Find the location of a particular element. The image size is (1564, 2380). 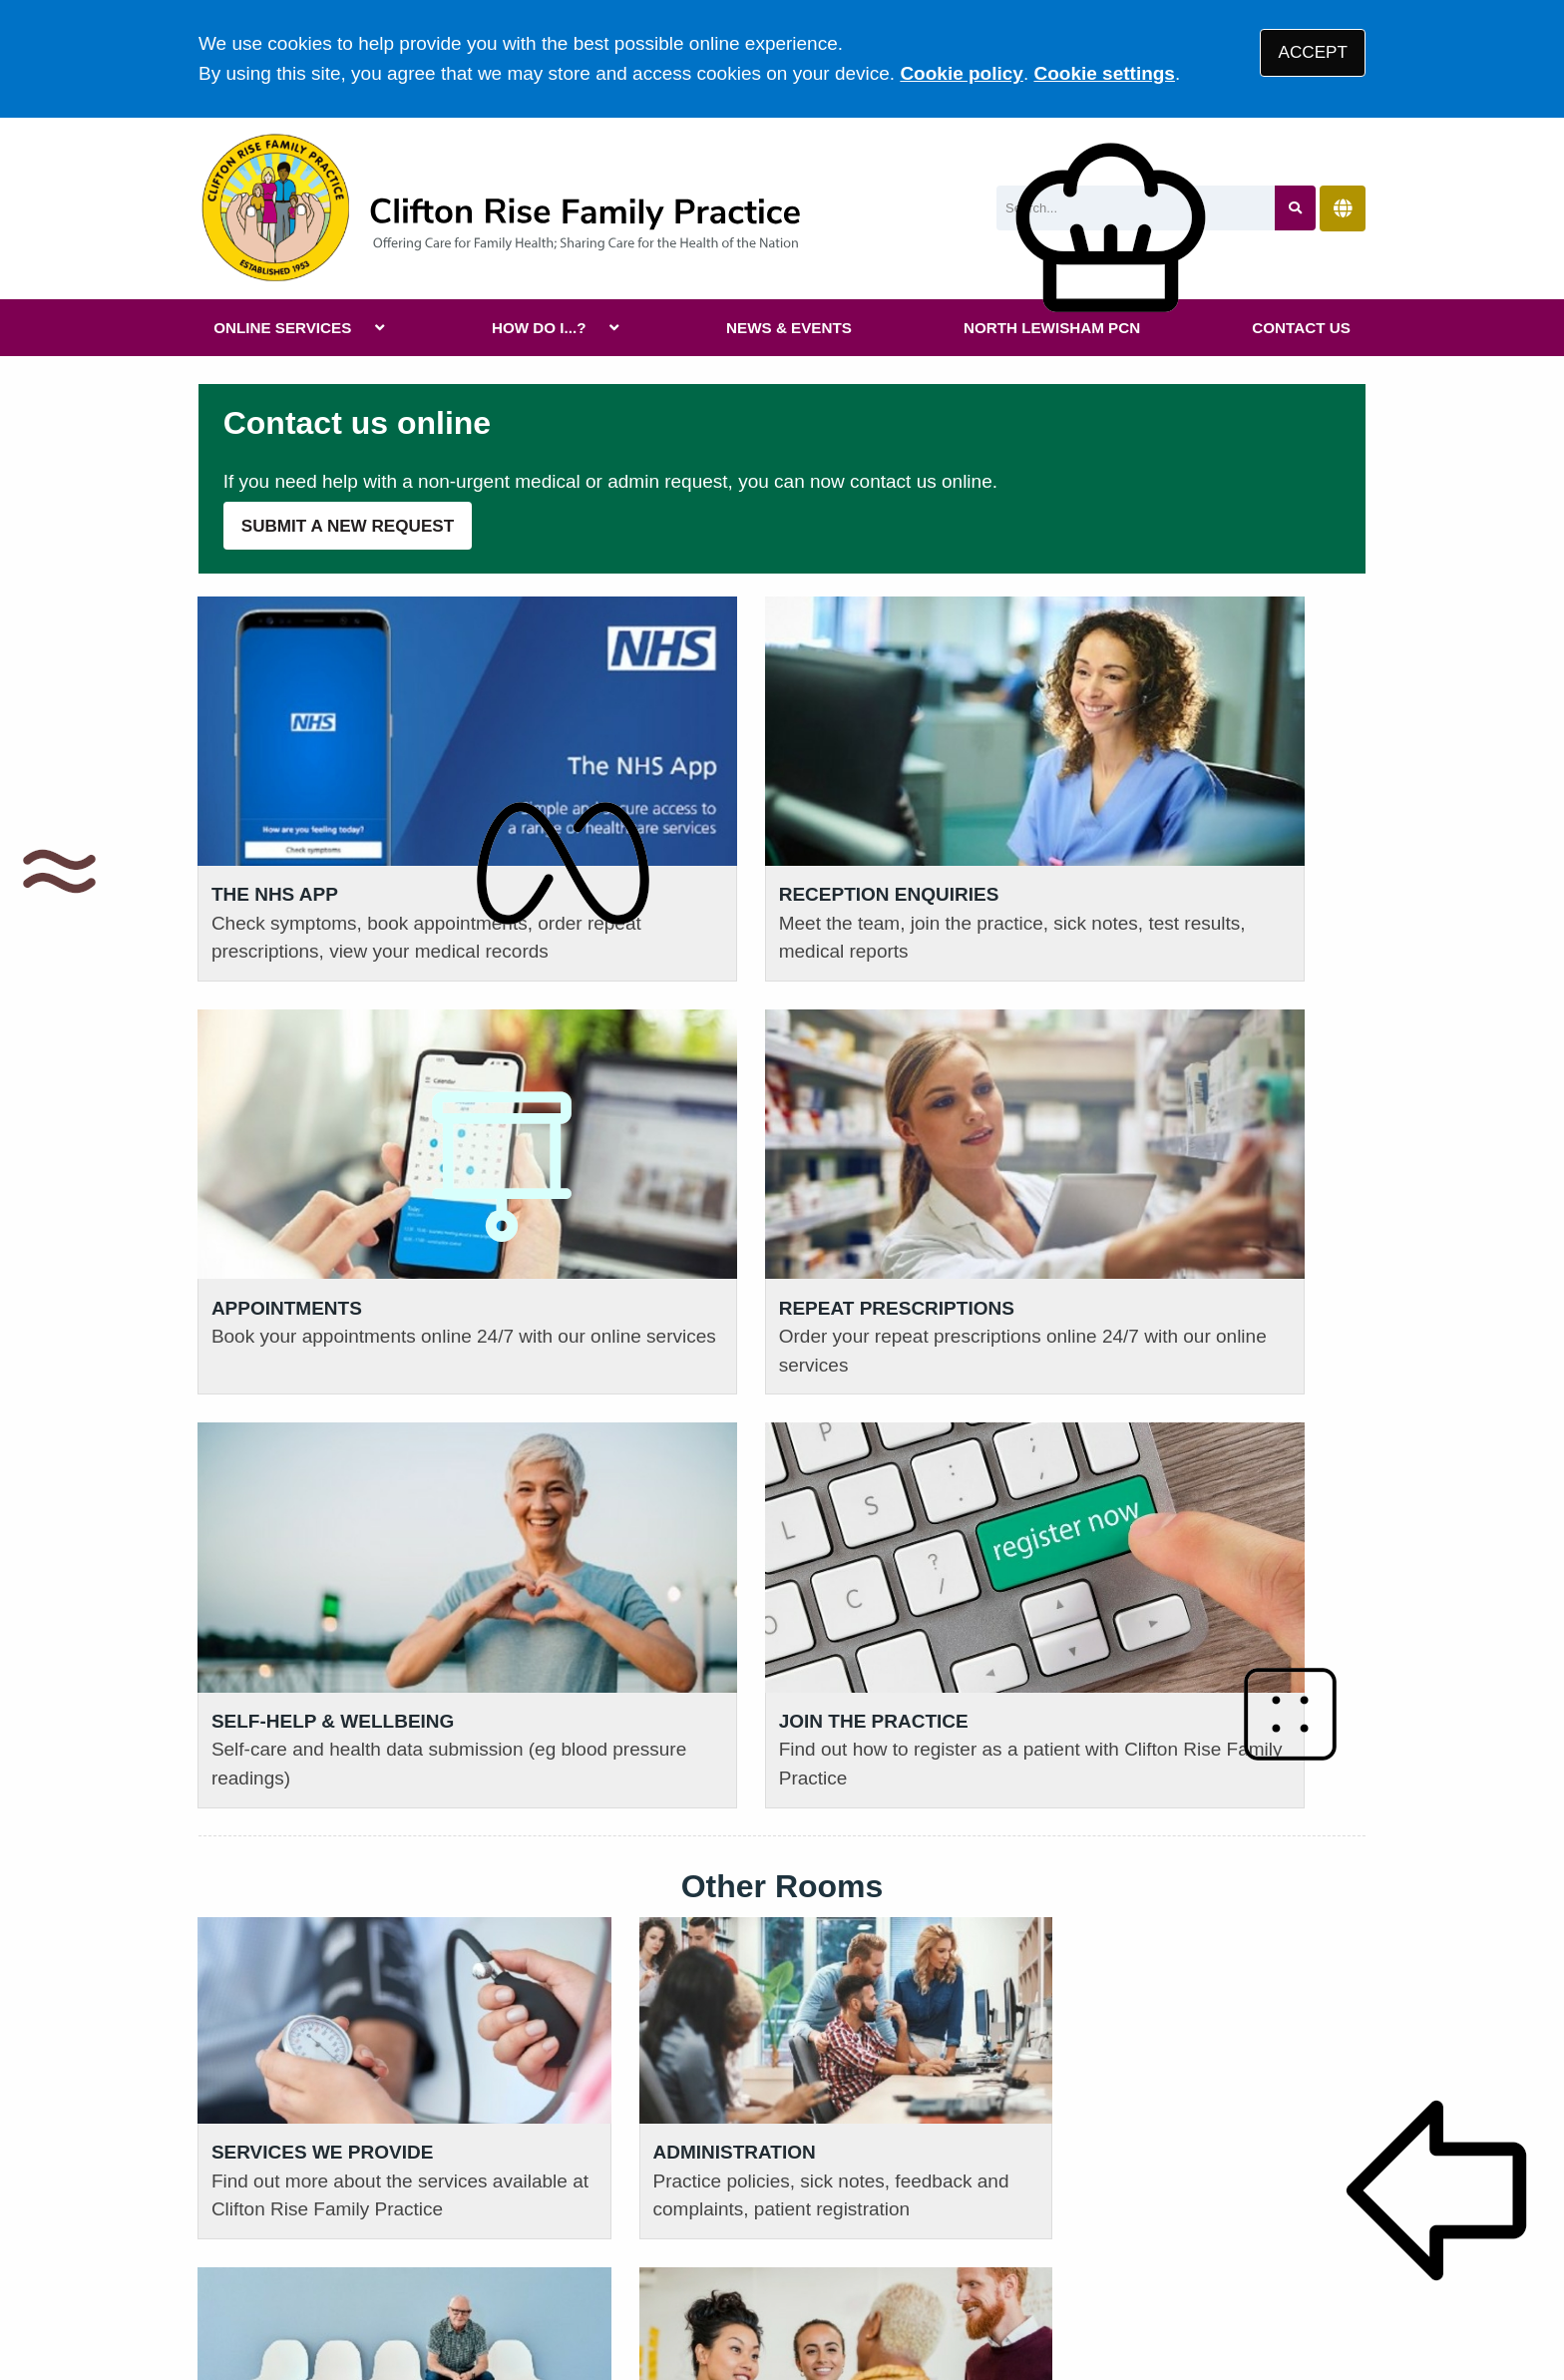

browse recipes or cooking content is located at coordinates (1110, 230).